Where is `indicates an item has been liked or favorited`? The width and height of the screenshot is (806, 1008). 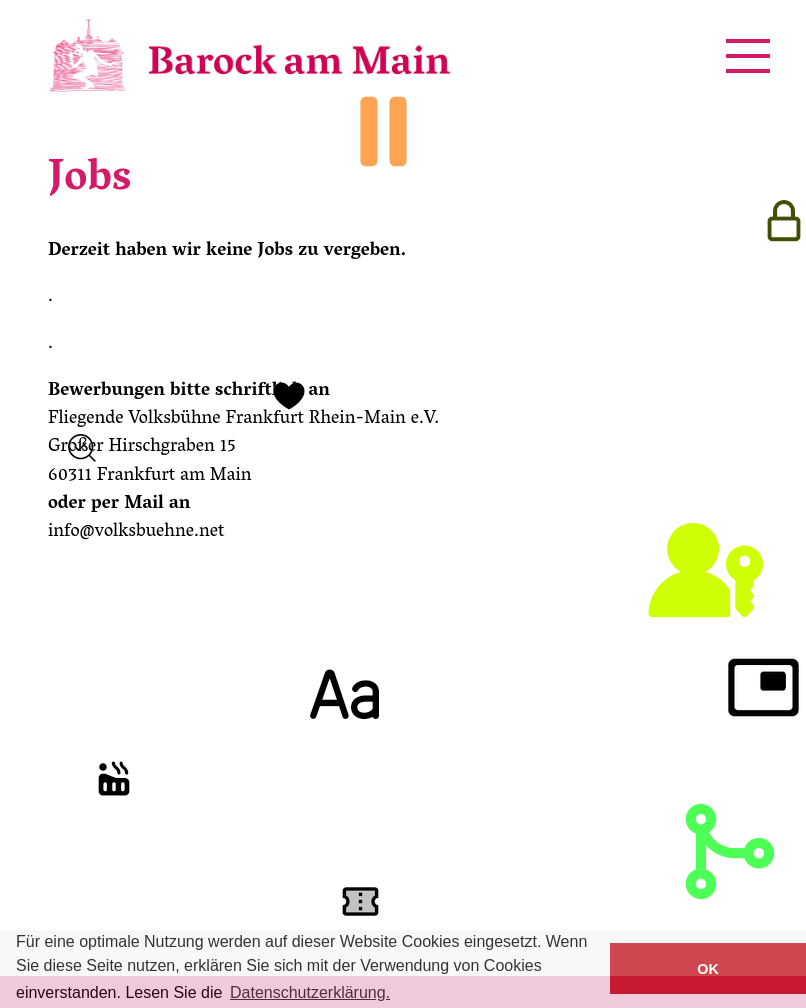
indicates an item has been liked or favorited is located at coordinates (289, 396).